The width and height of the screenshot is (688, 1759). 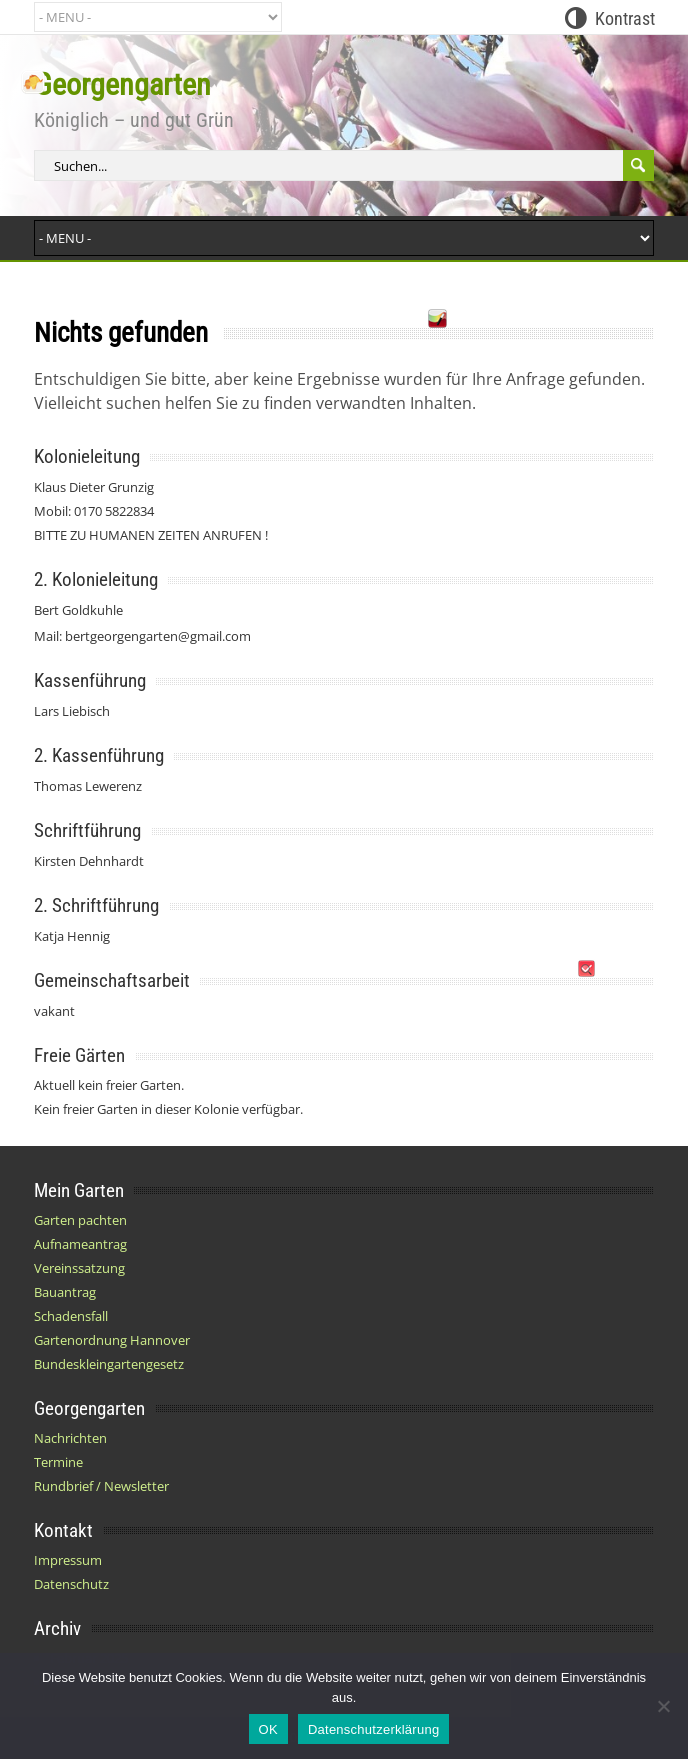 What do you see at coordinates (33, 82) in the screenshot?
I see `open TablePlus database management app` at bounding box center [33, 82].